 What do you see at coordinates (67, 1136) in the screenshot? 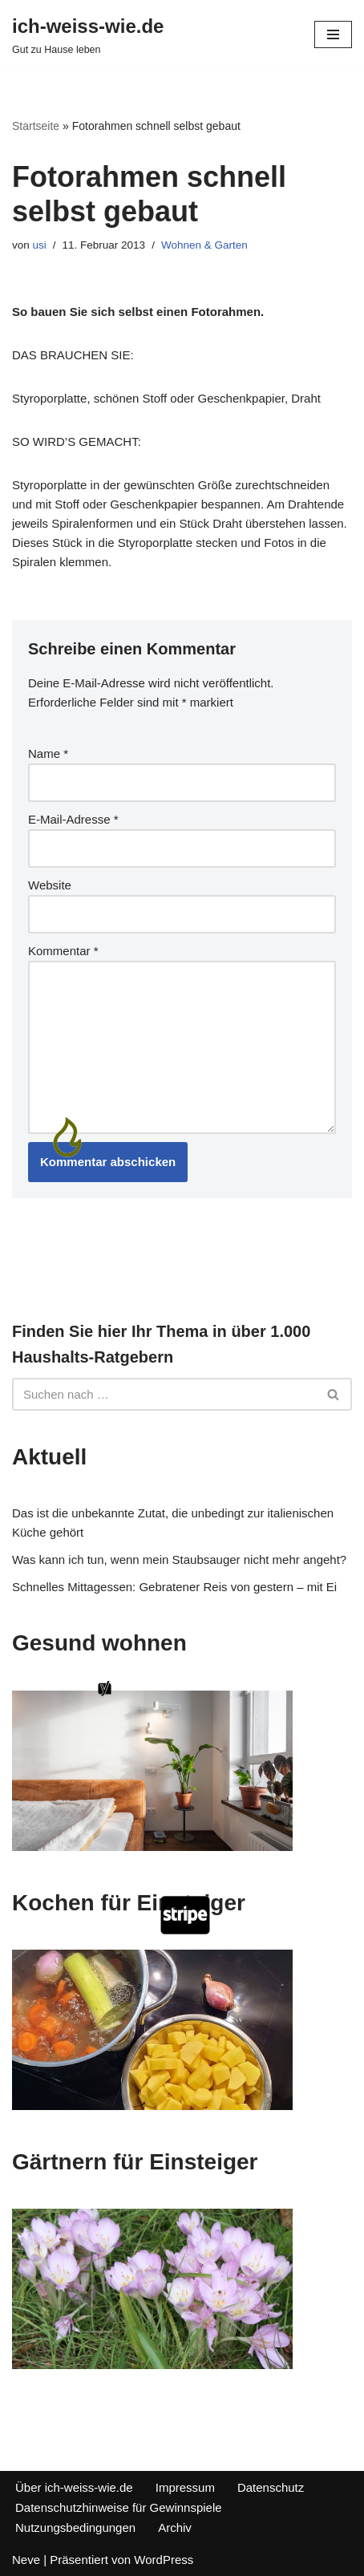
I see `view trending or hot content` at bounding box center [67, 1136].